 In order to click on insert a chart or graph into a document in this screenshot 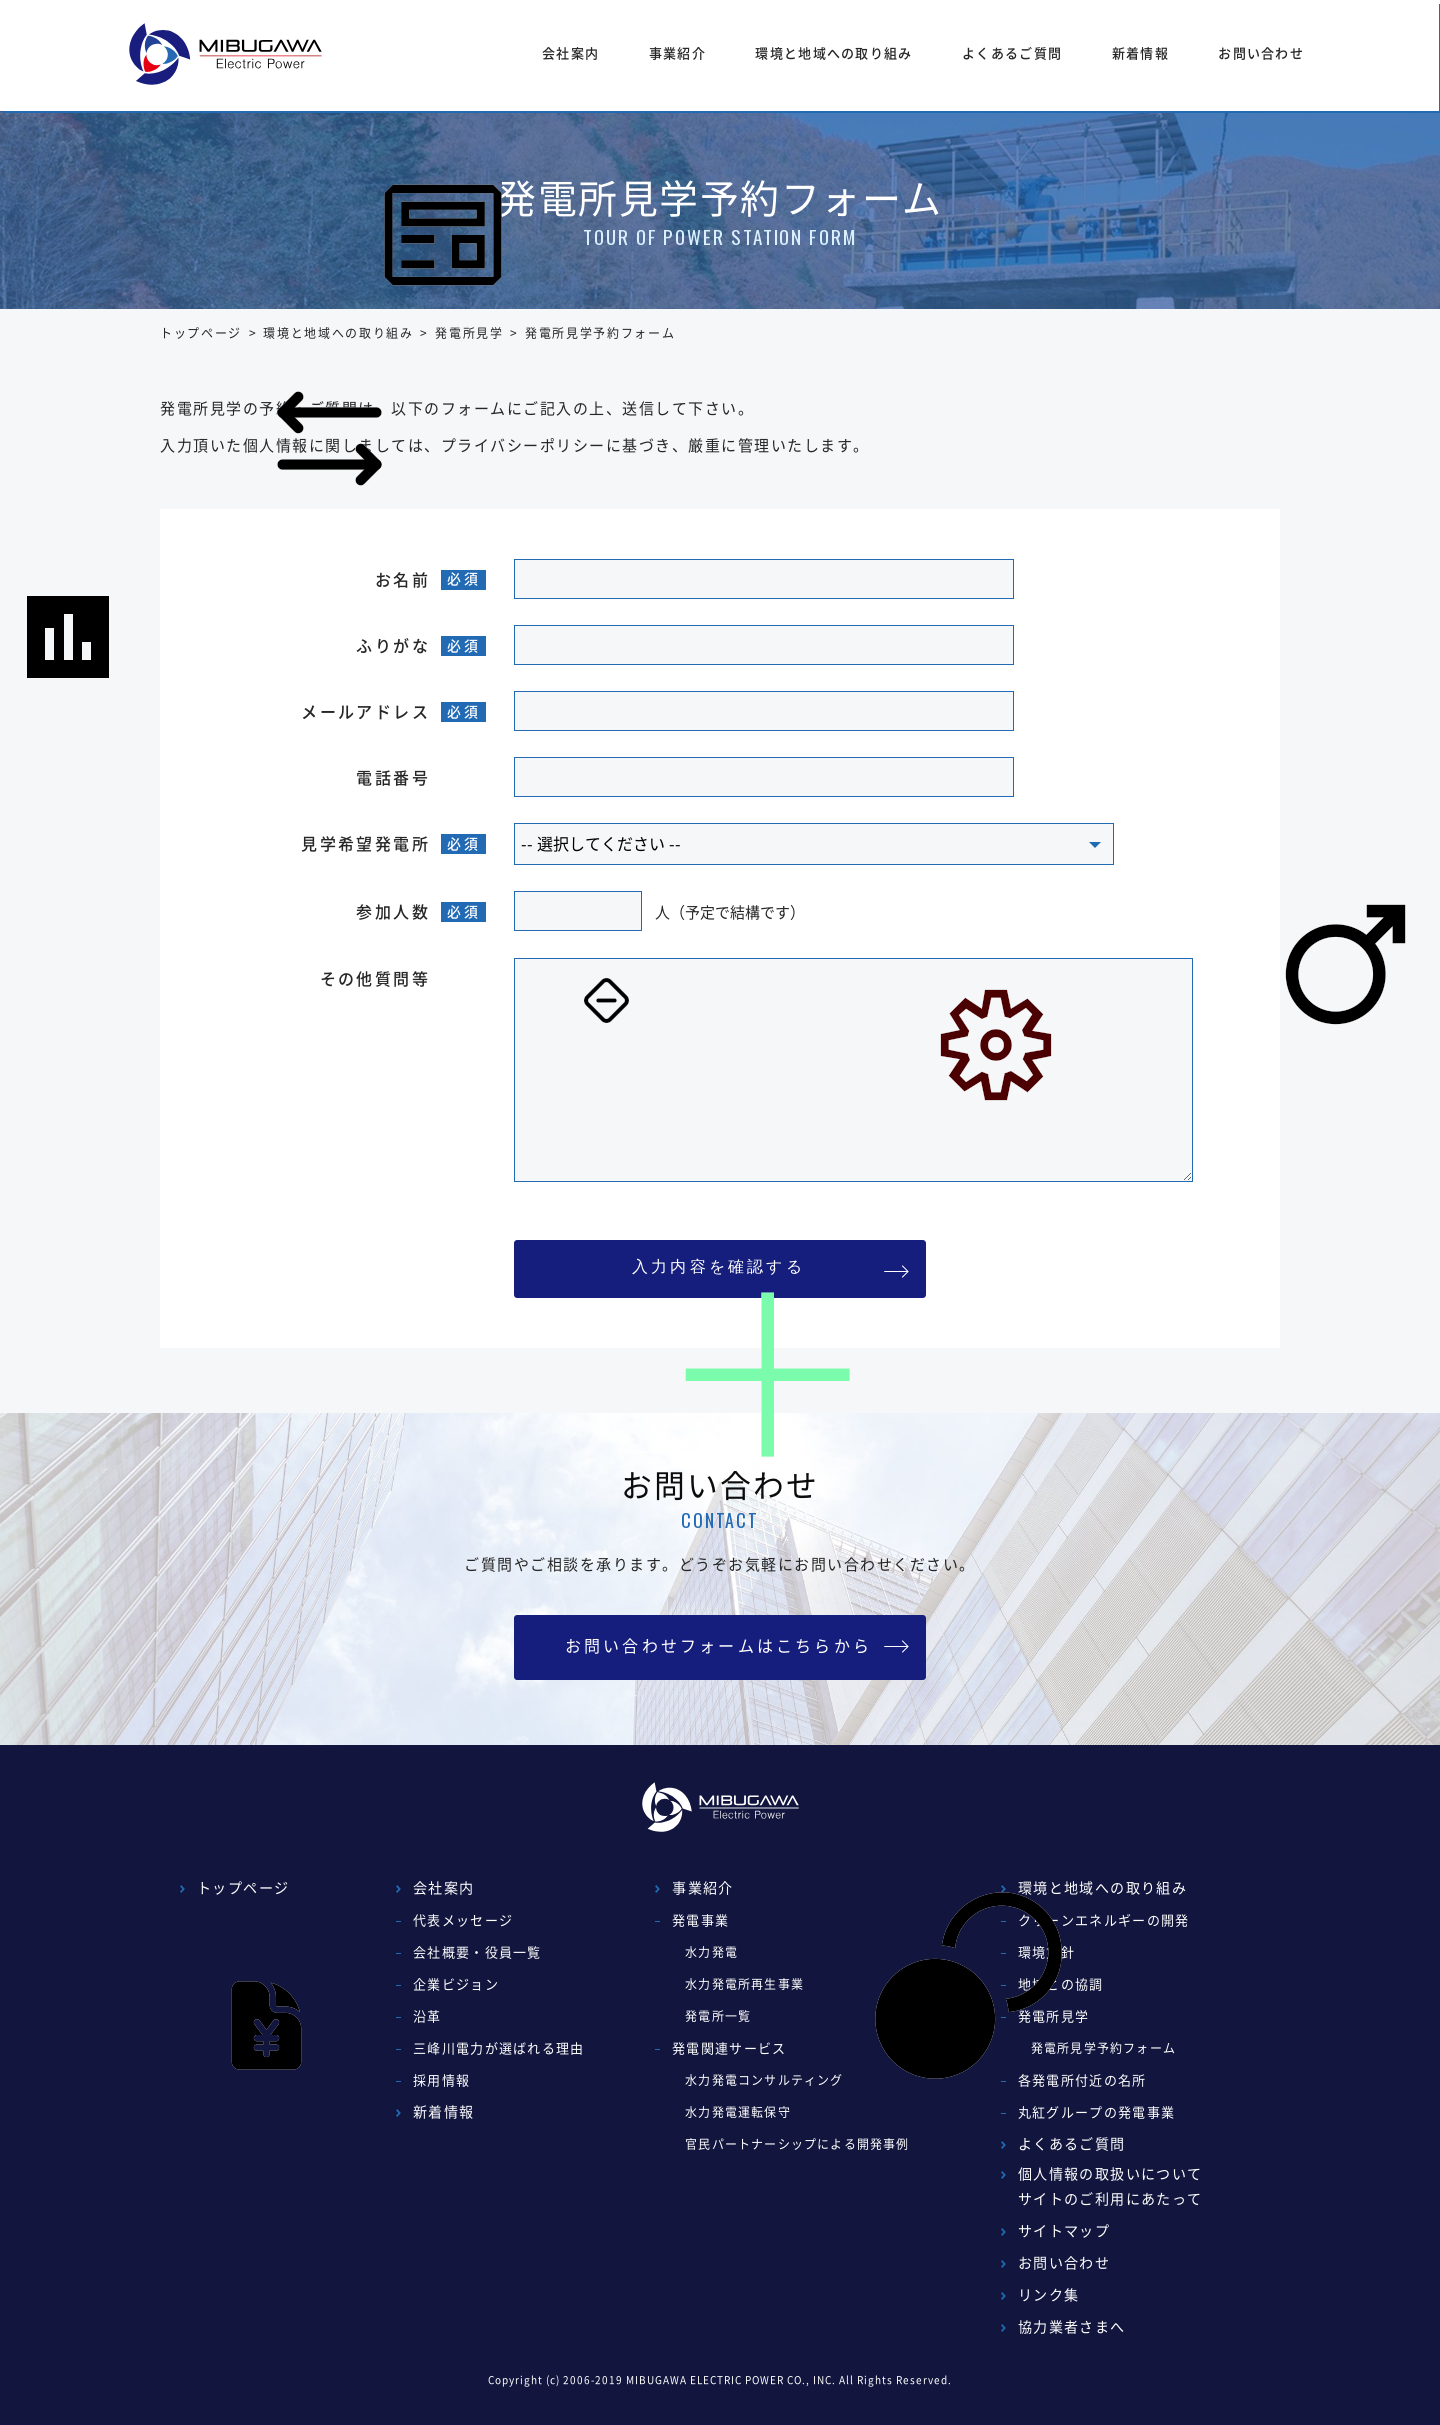, I will do `click(68, 637)`.